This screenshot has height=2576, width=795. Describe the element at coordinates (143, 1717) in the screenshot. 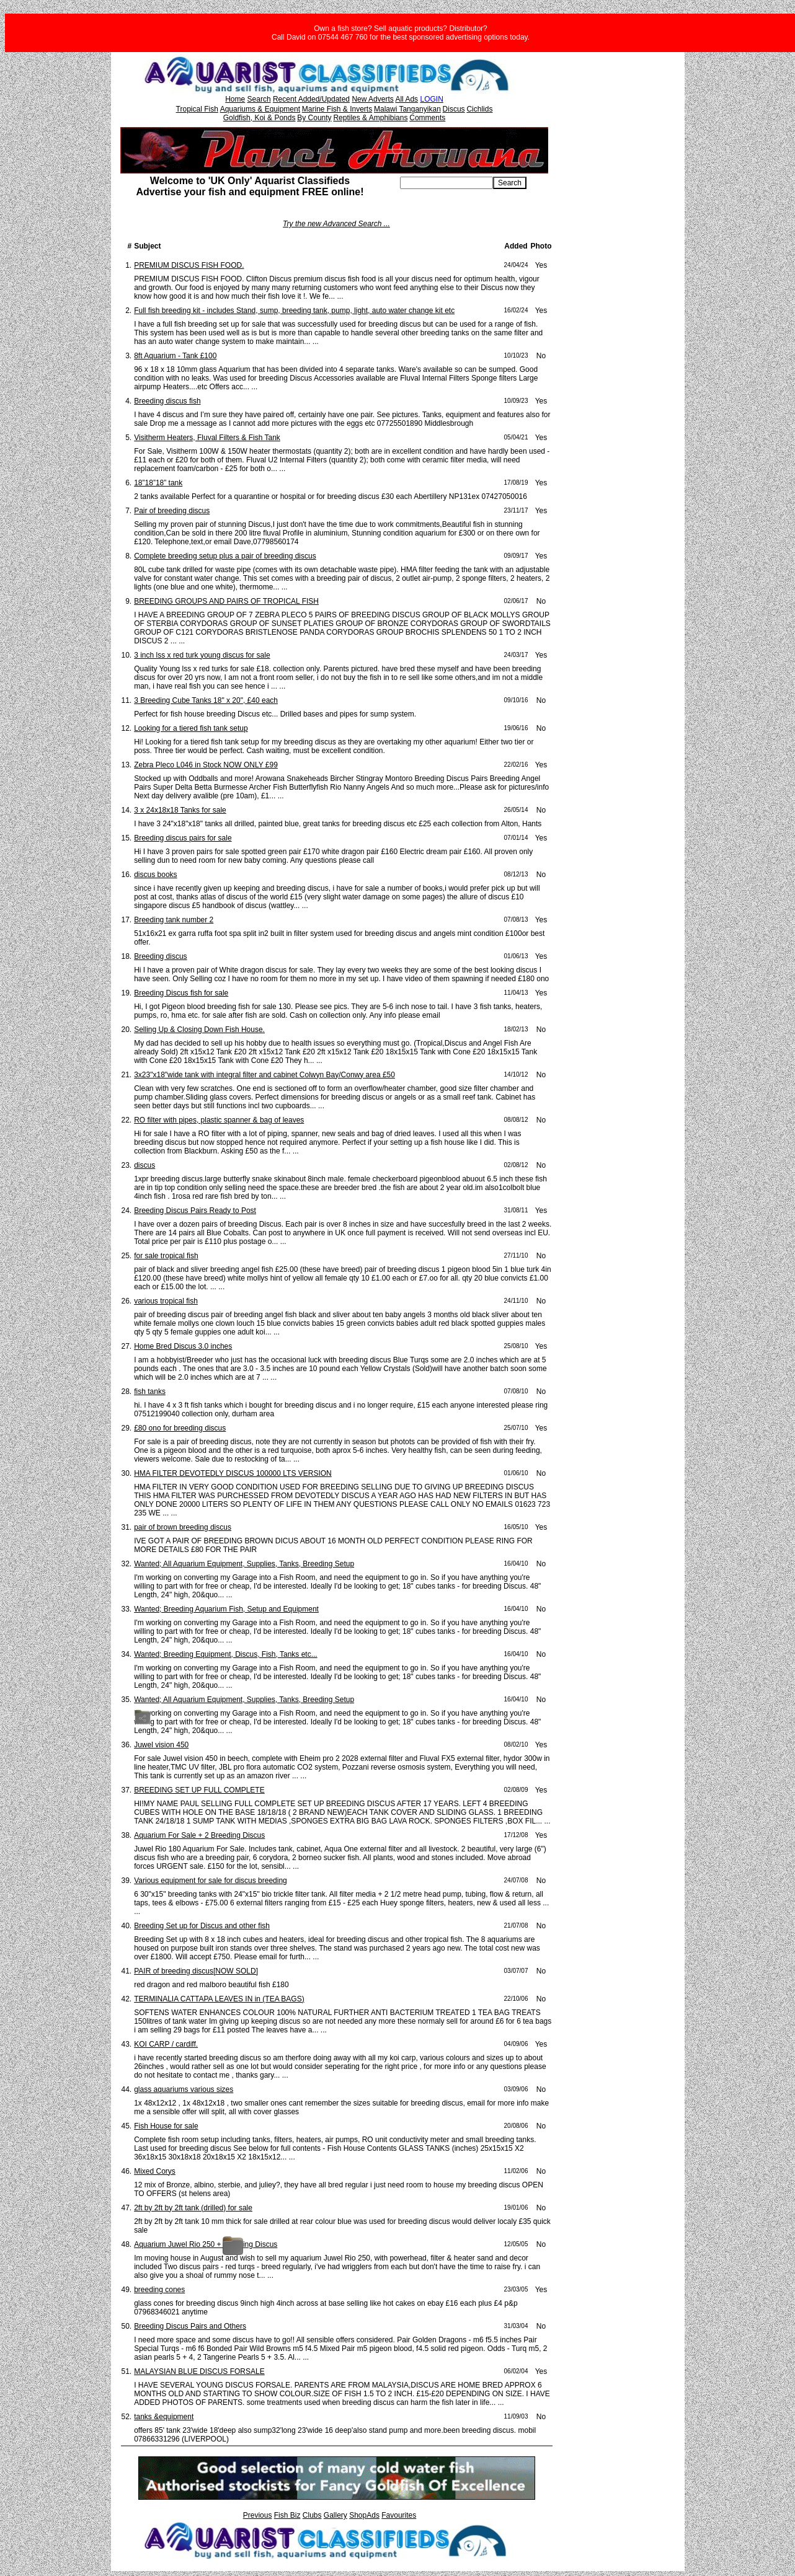

I see `access your public shared folder` at that location.